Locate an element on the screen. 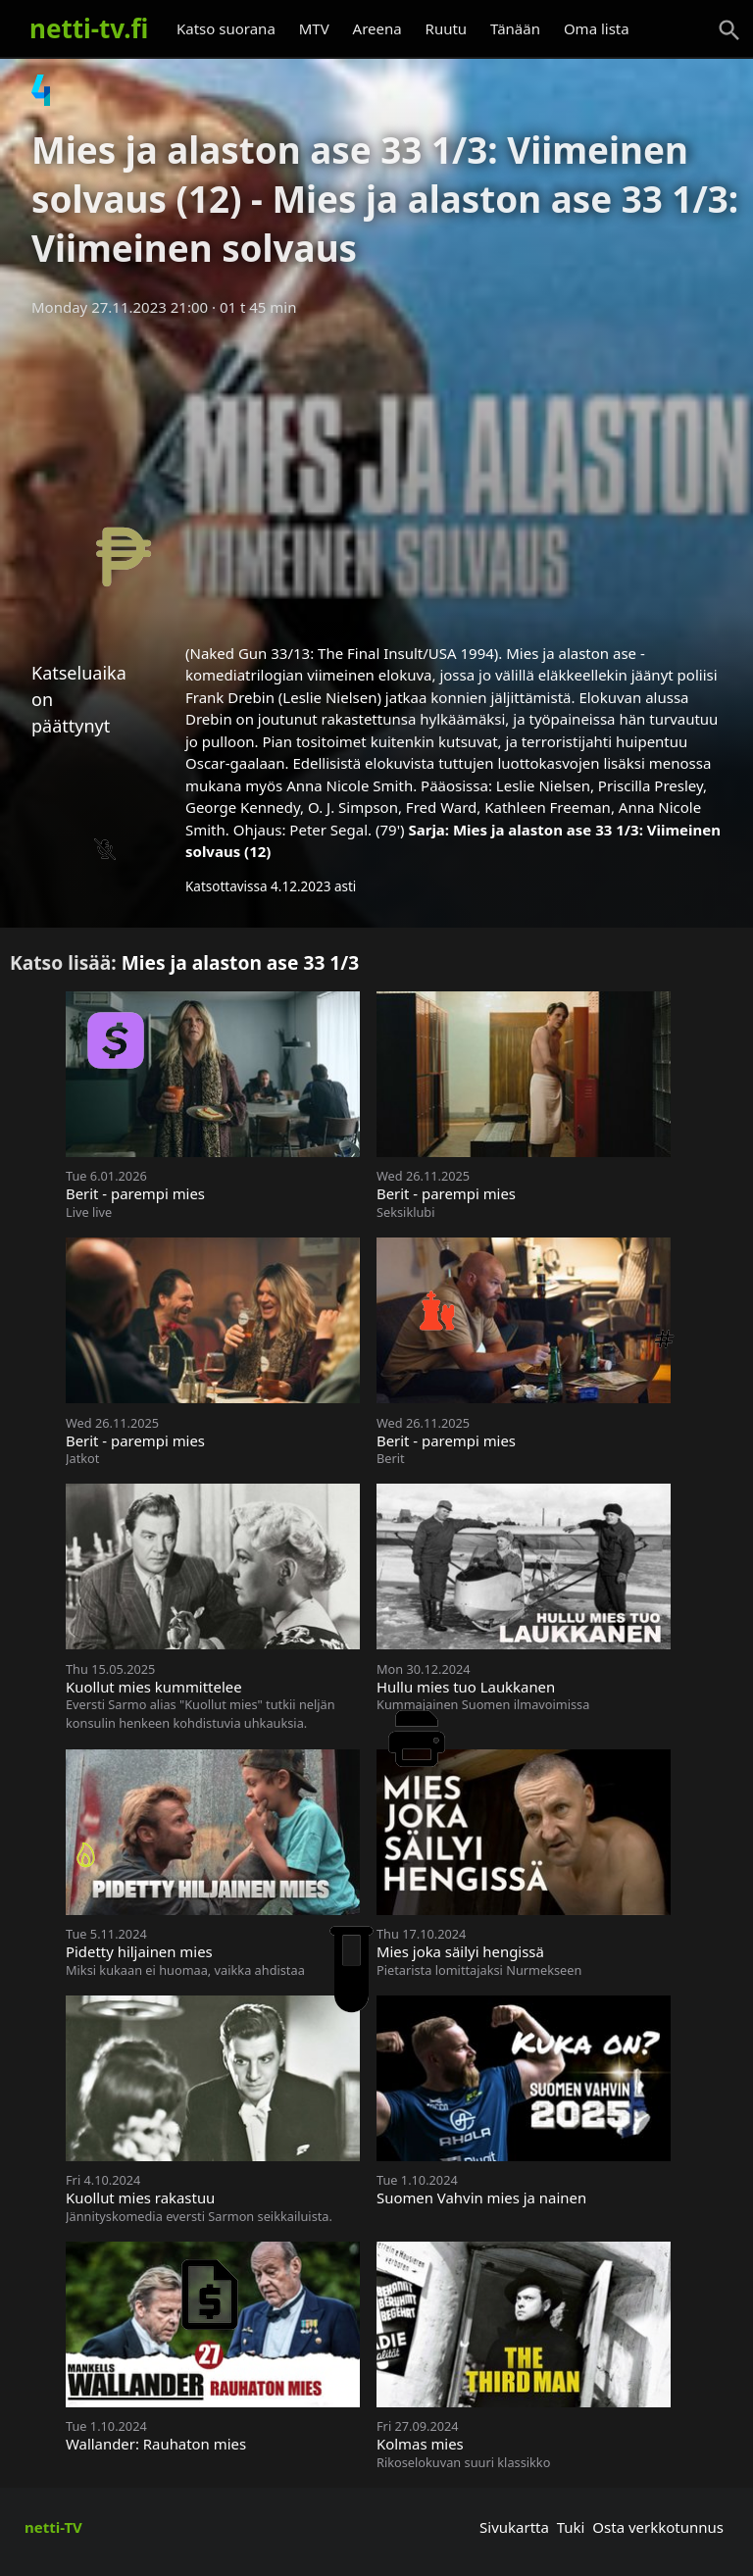 The image size is (753, 2576). view or add hashtags is located at coordinates (664, 1339).